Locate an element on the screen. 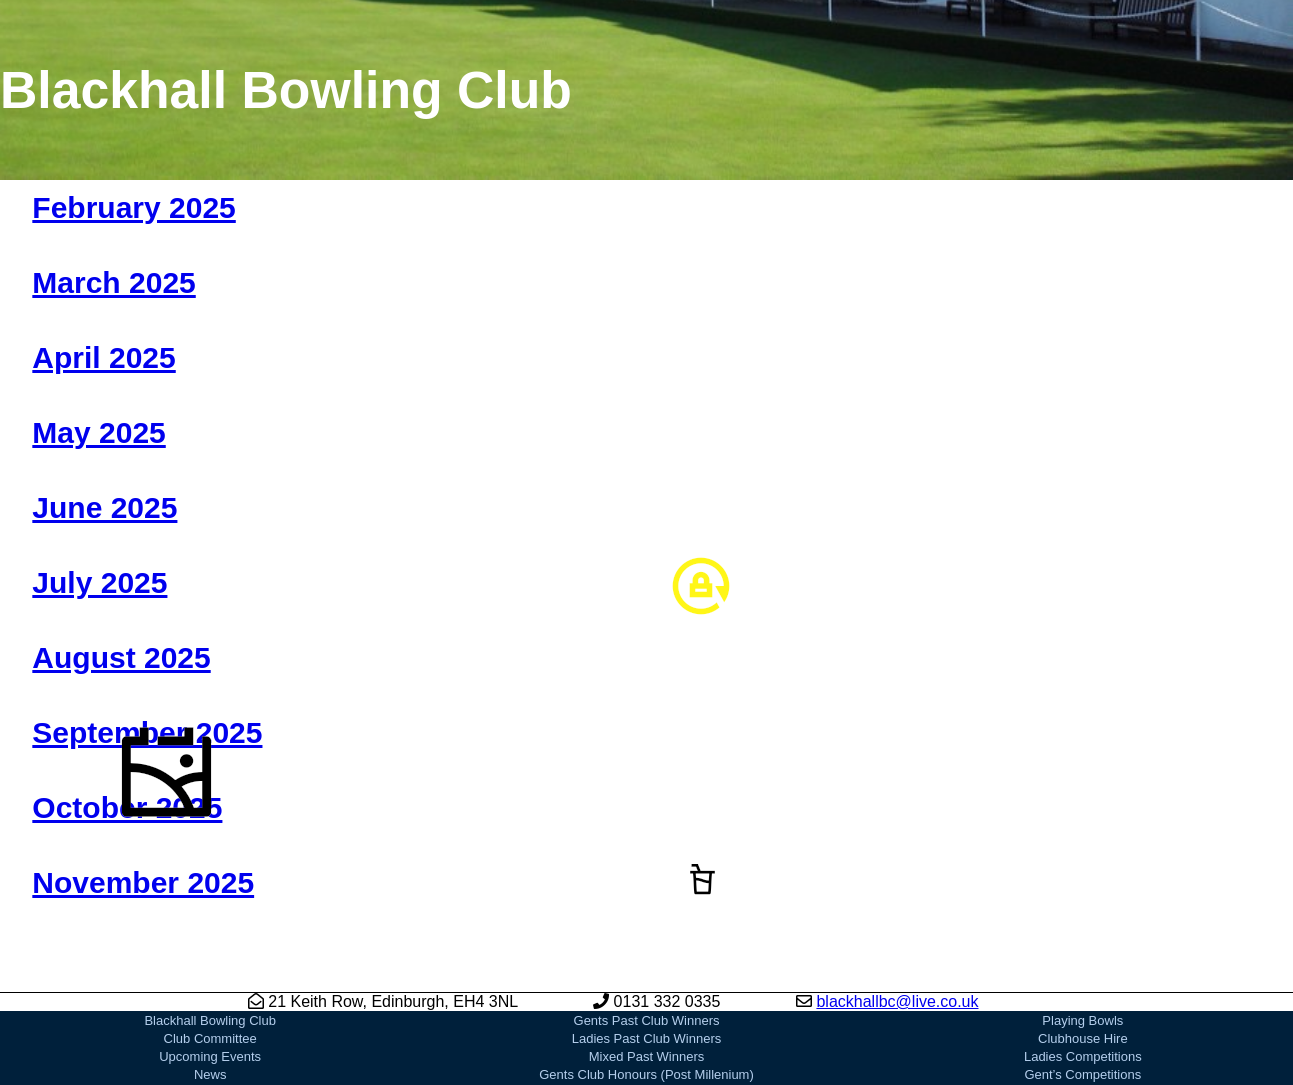 This screenshot has width=1293, height=1085. view photo gallery is located at coordinates (166, 776).